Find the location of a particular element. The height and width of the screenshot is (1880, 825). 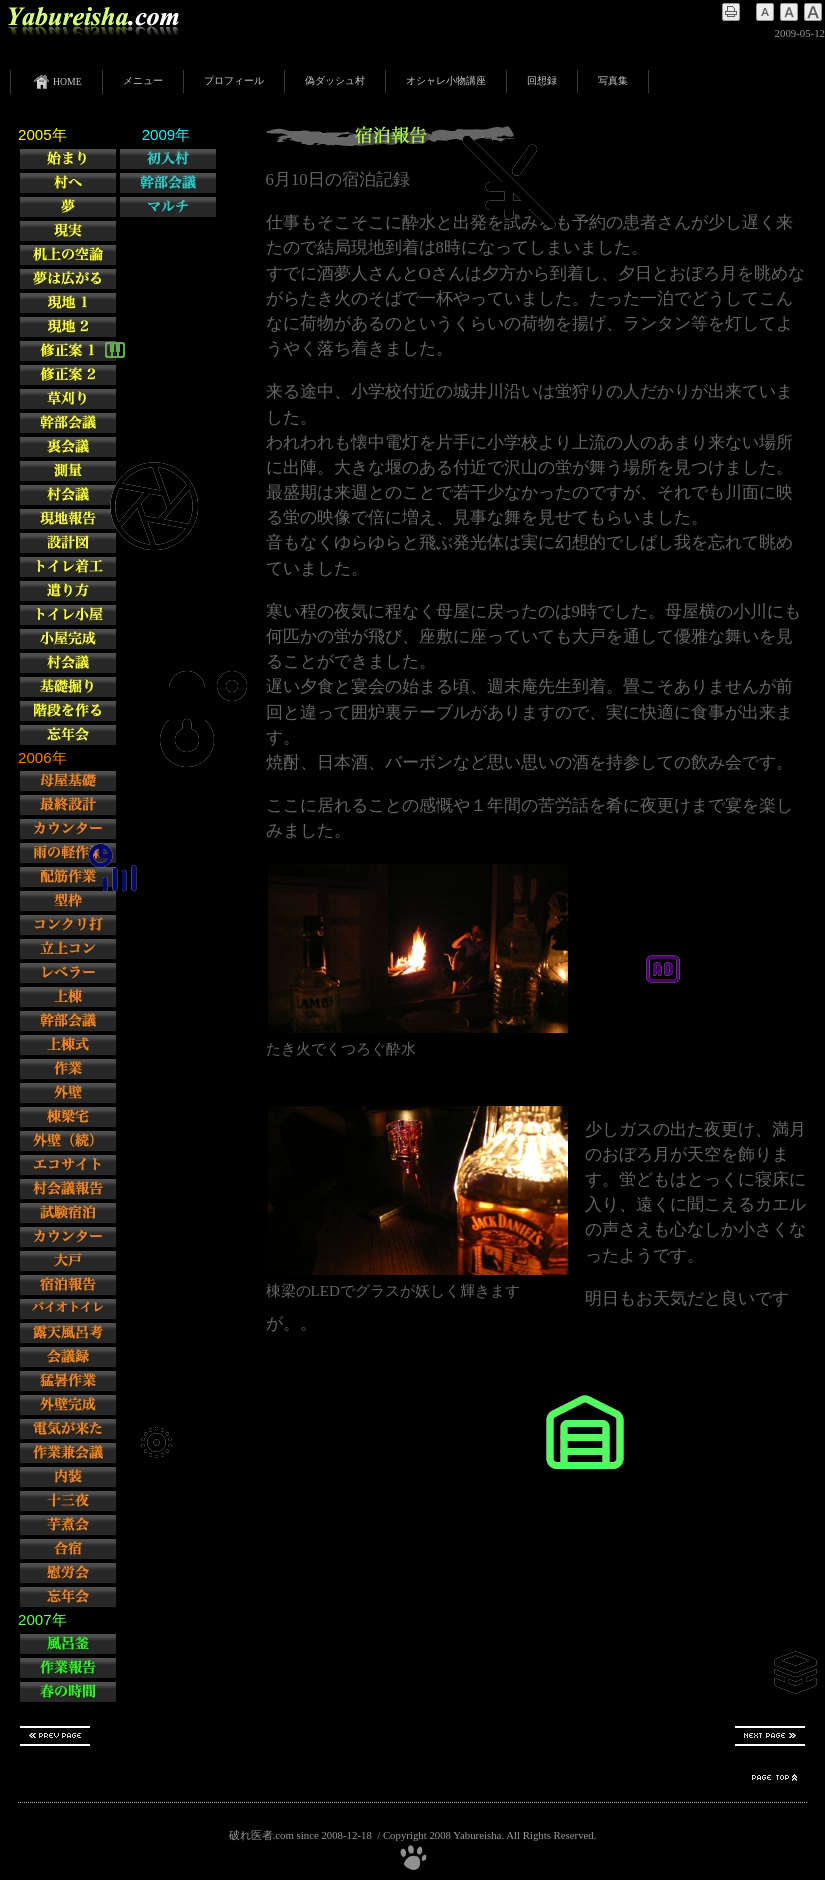

indicates live photo mode is active is located at coordinates (156, 1442).